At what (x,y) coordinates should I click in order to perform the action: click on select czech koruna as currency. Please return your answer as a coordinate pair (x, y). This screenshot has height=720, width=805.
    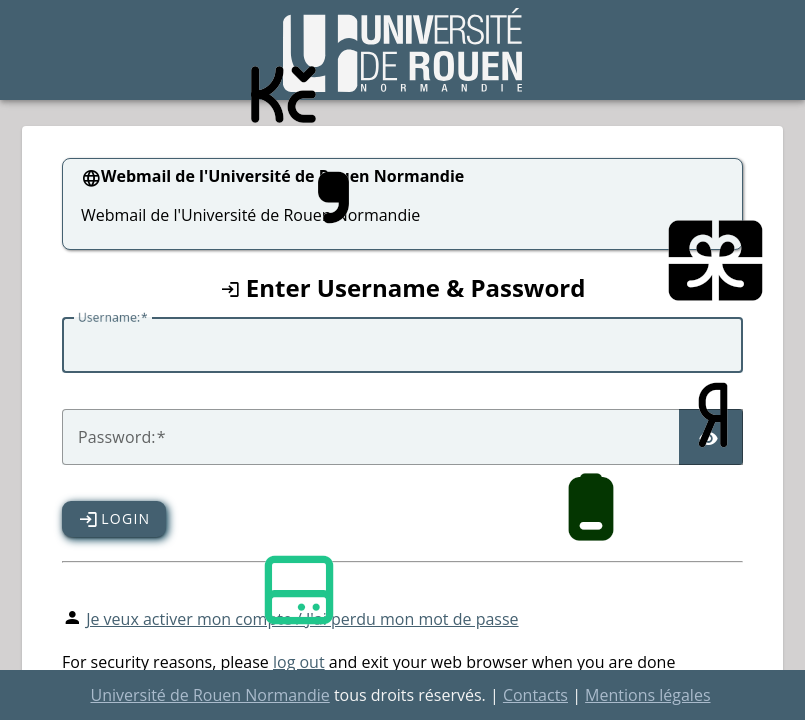
    Looking at the image, I should click on (283, 94).